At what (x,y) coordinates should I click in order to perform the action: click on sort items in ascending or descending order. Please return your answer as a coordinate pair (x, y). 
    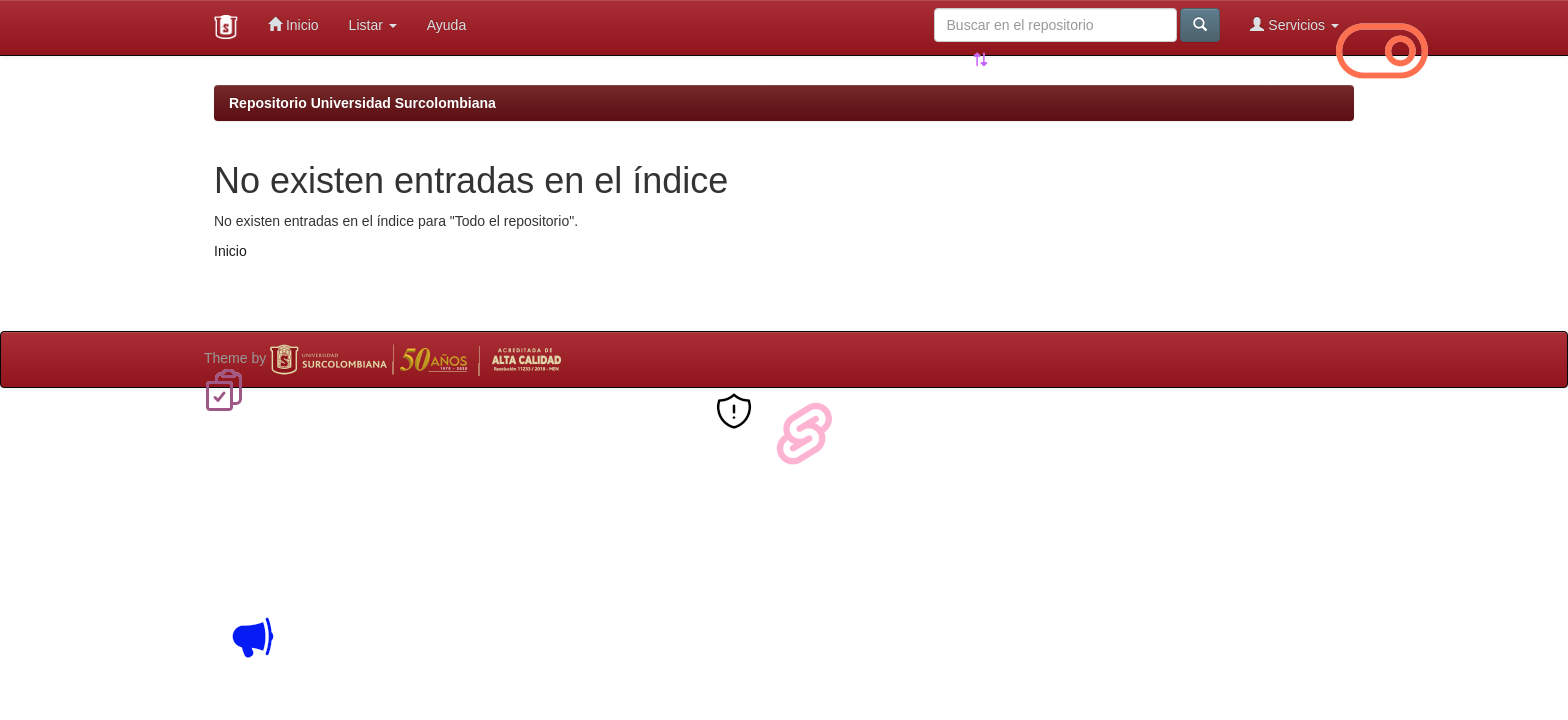
    Looking at the image, I should click on (980, 59).